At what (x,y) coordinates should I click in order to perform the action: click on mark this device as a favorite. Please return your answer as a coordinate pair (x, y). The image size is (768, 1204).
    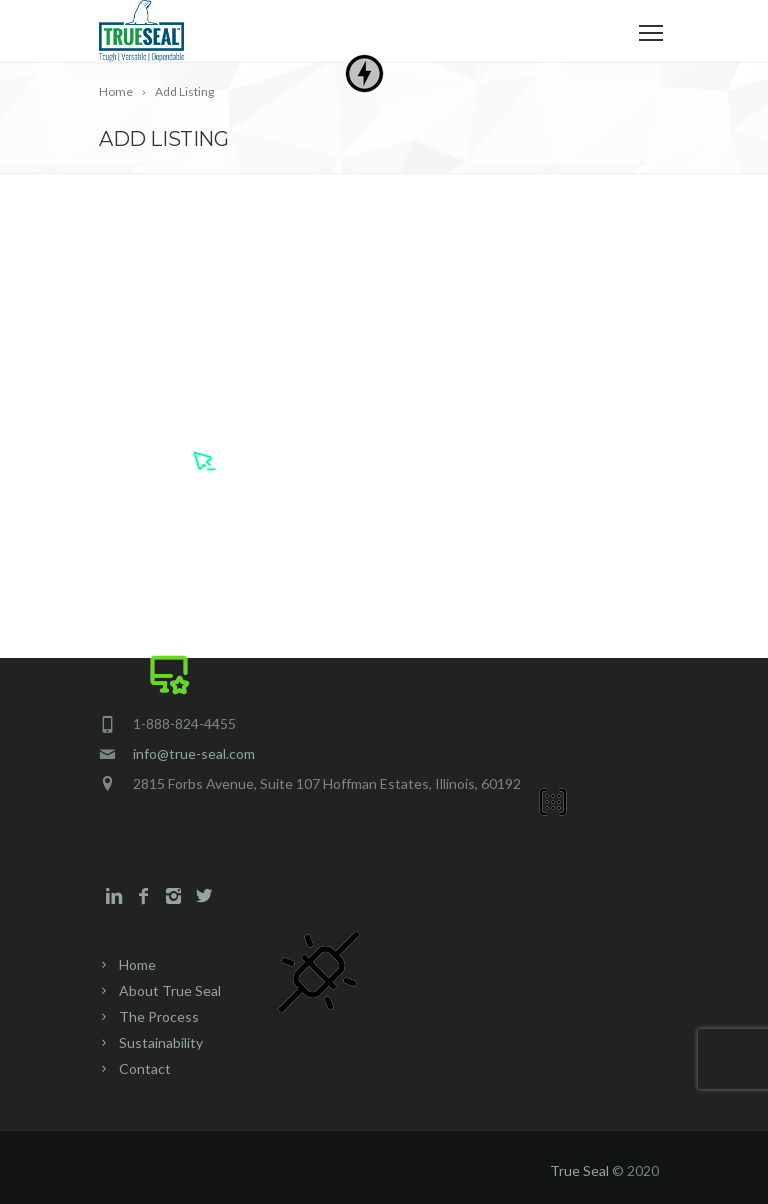
    Looking at the image, I should click on (169, 674).